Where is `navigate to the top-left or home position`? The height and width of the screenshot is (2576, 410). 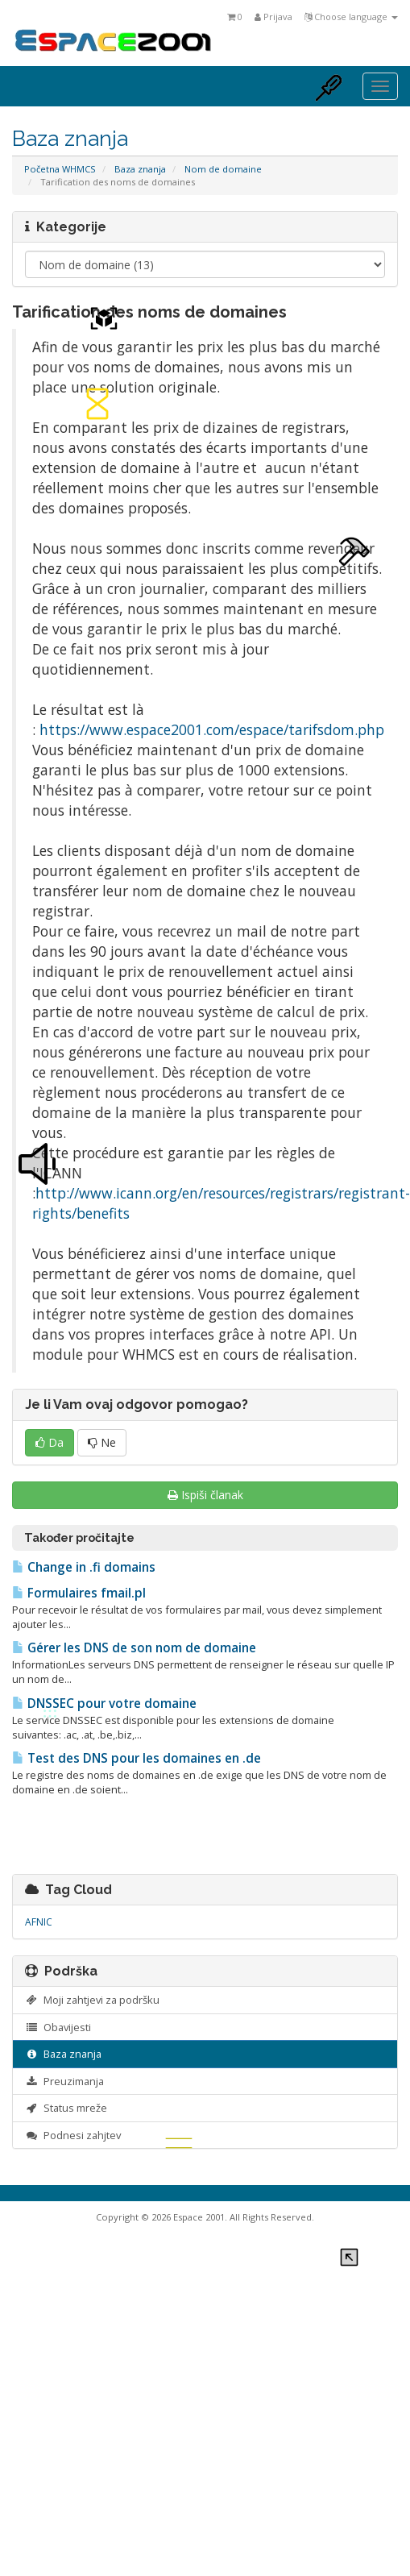
navigate to the top-left or home position is located at coordinates (349, 2257).